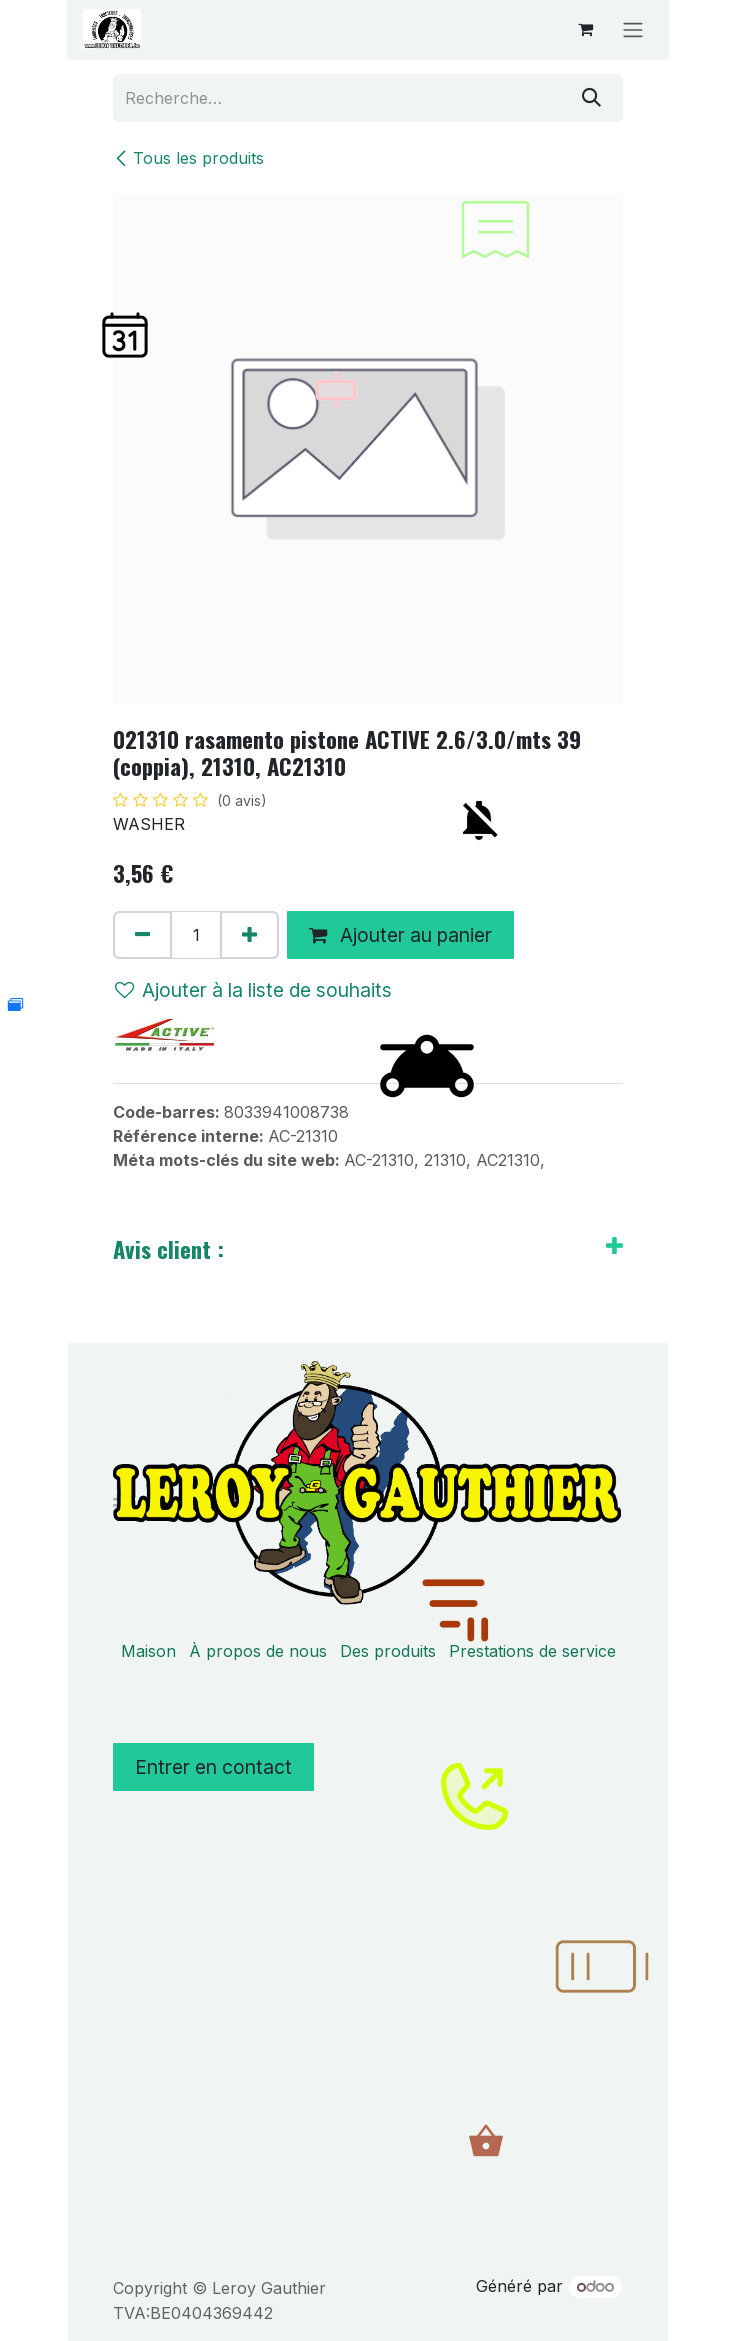 The image size is (736, 2341). Describe the element at coordinates (336, 390) in the screenshot. I see `center align object horizontally` at that location.